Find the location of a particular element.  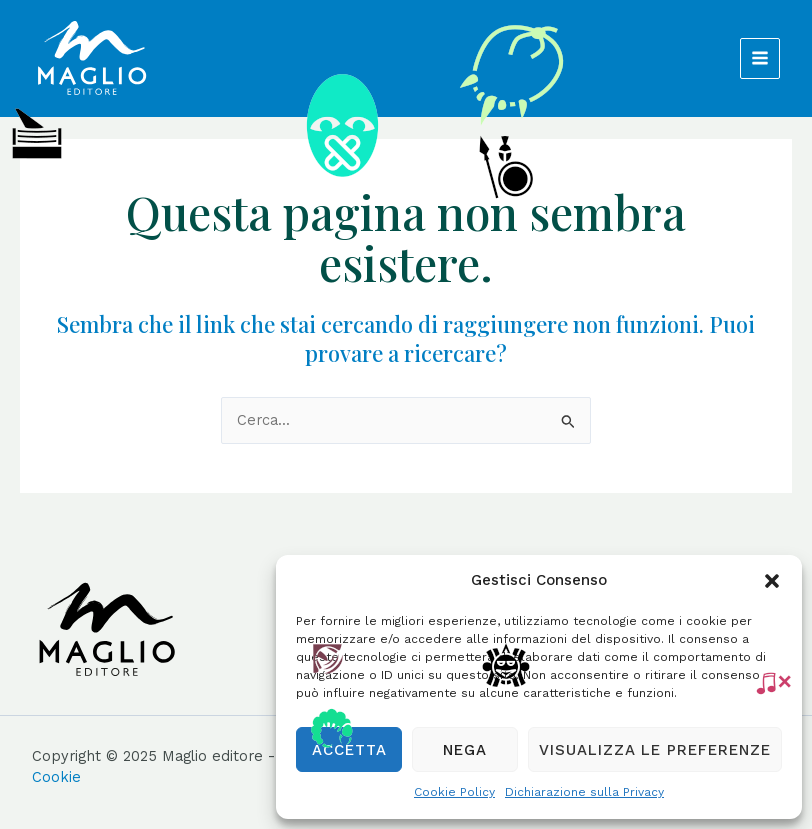

indicates pest infestation or decay status is located at coordinates (331, 729).